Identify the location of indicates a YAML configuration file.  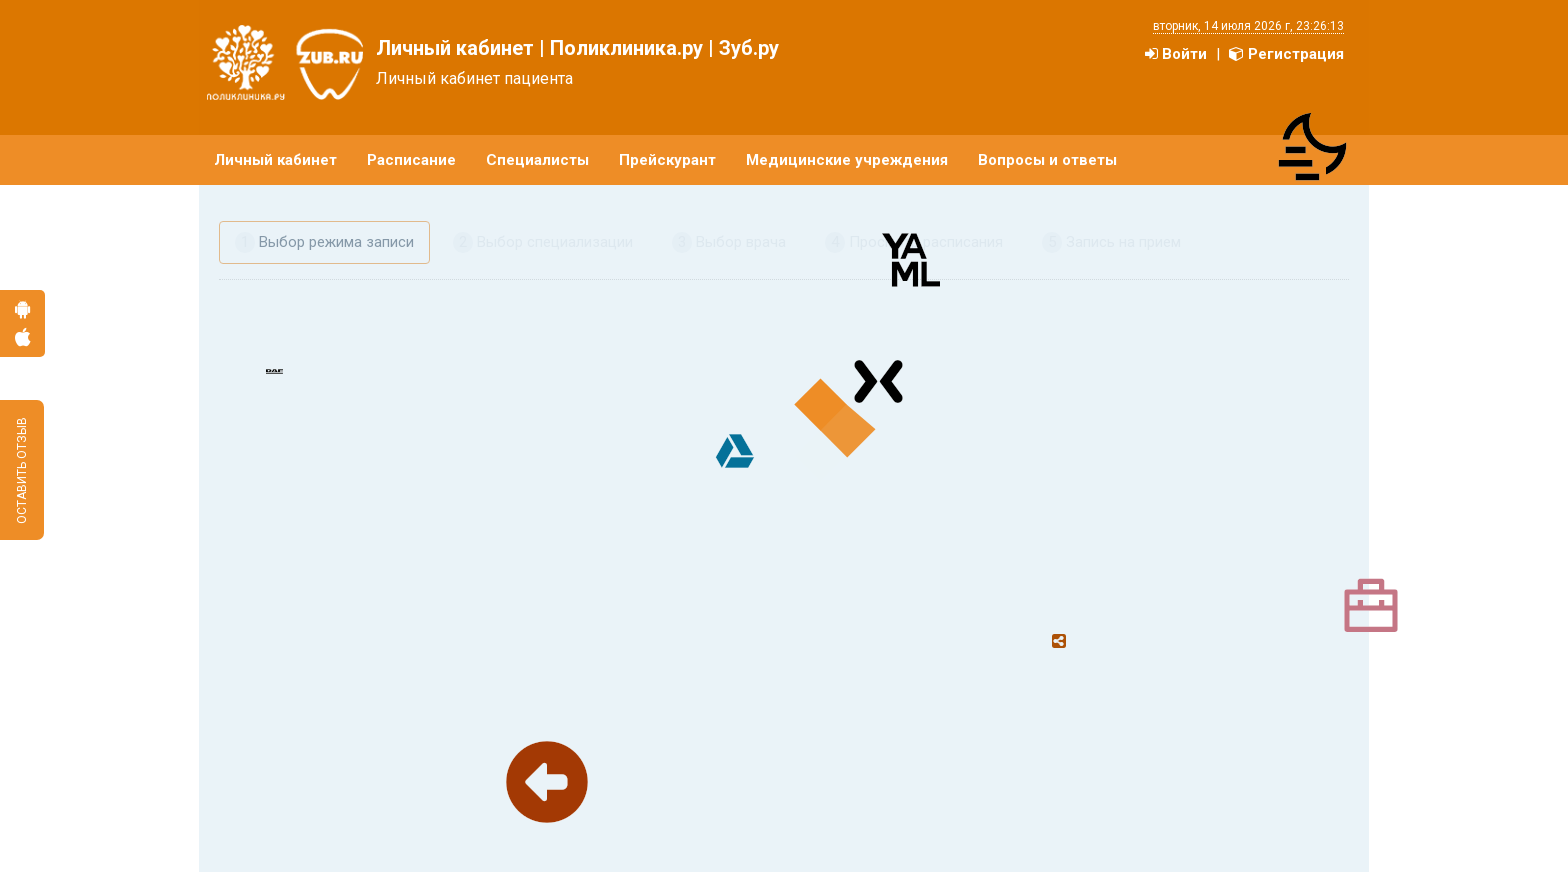
(911, 260).